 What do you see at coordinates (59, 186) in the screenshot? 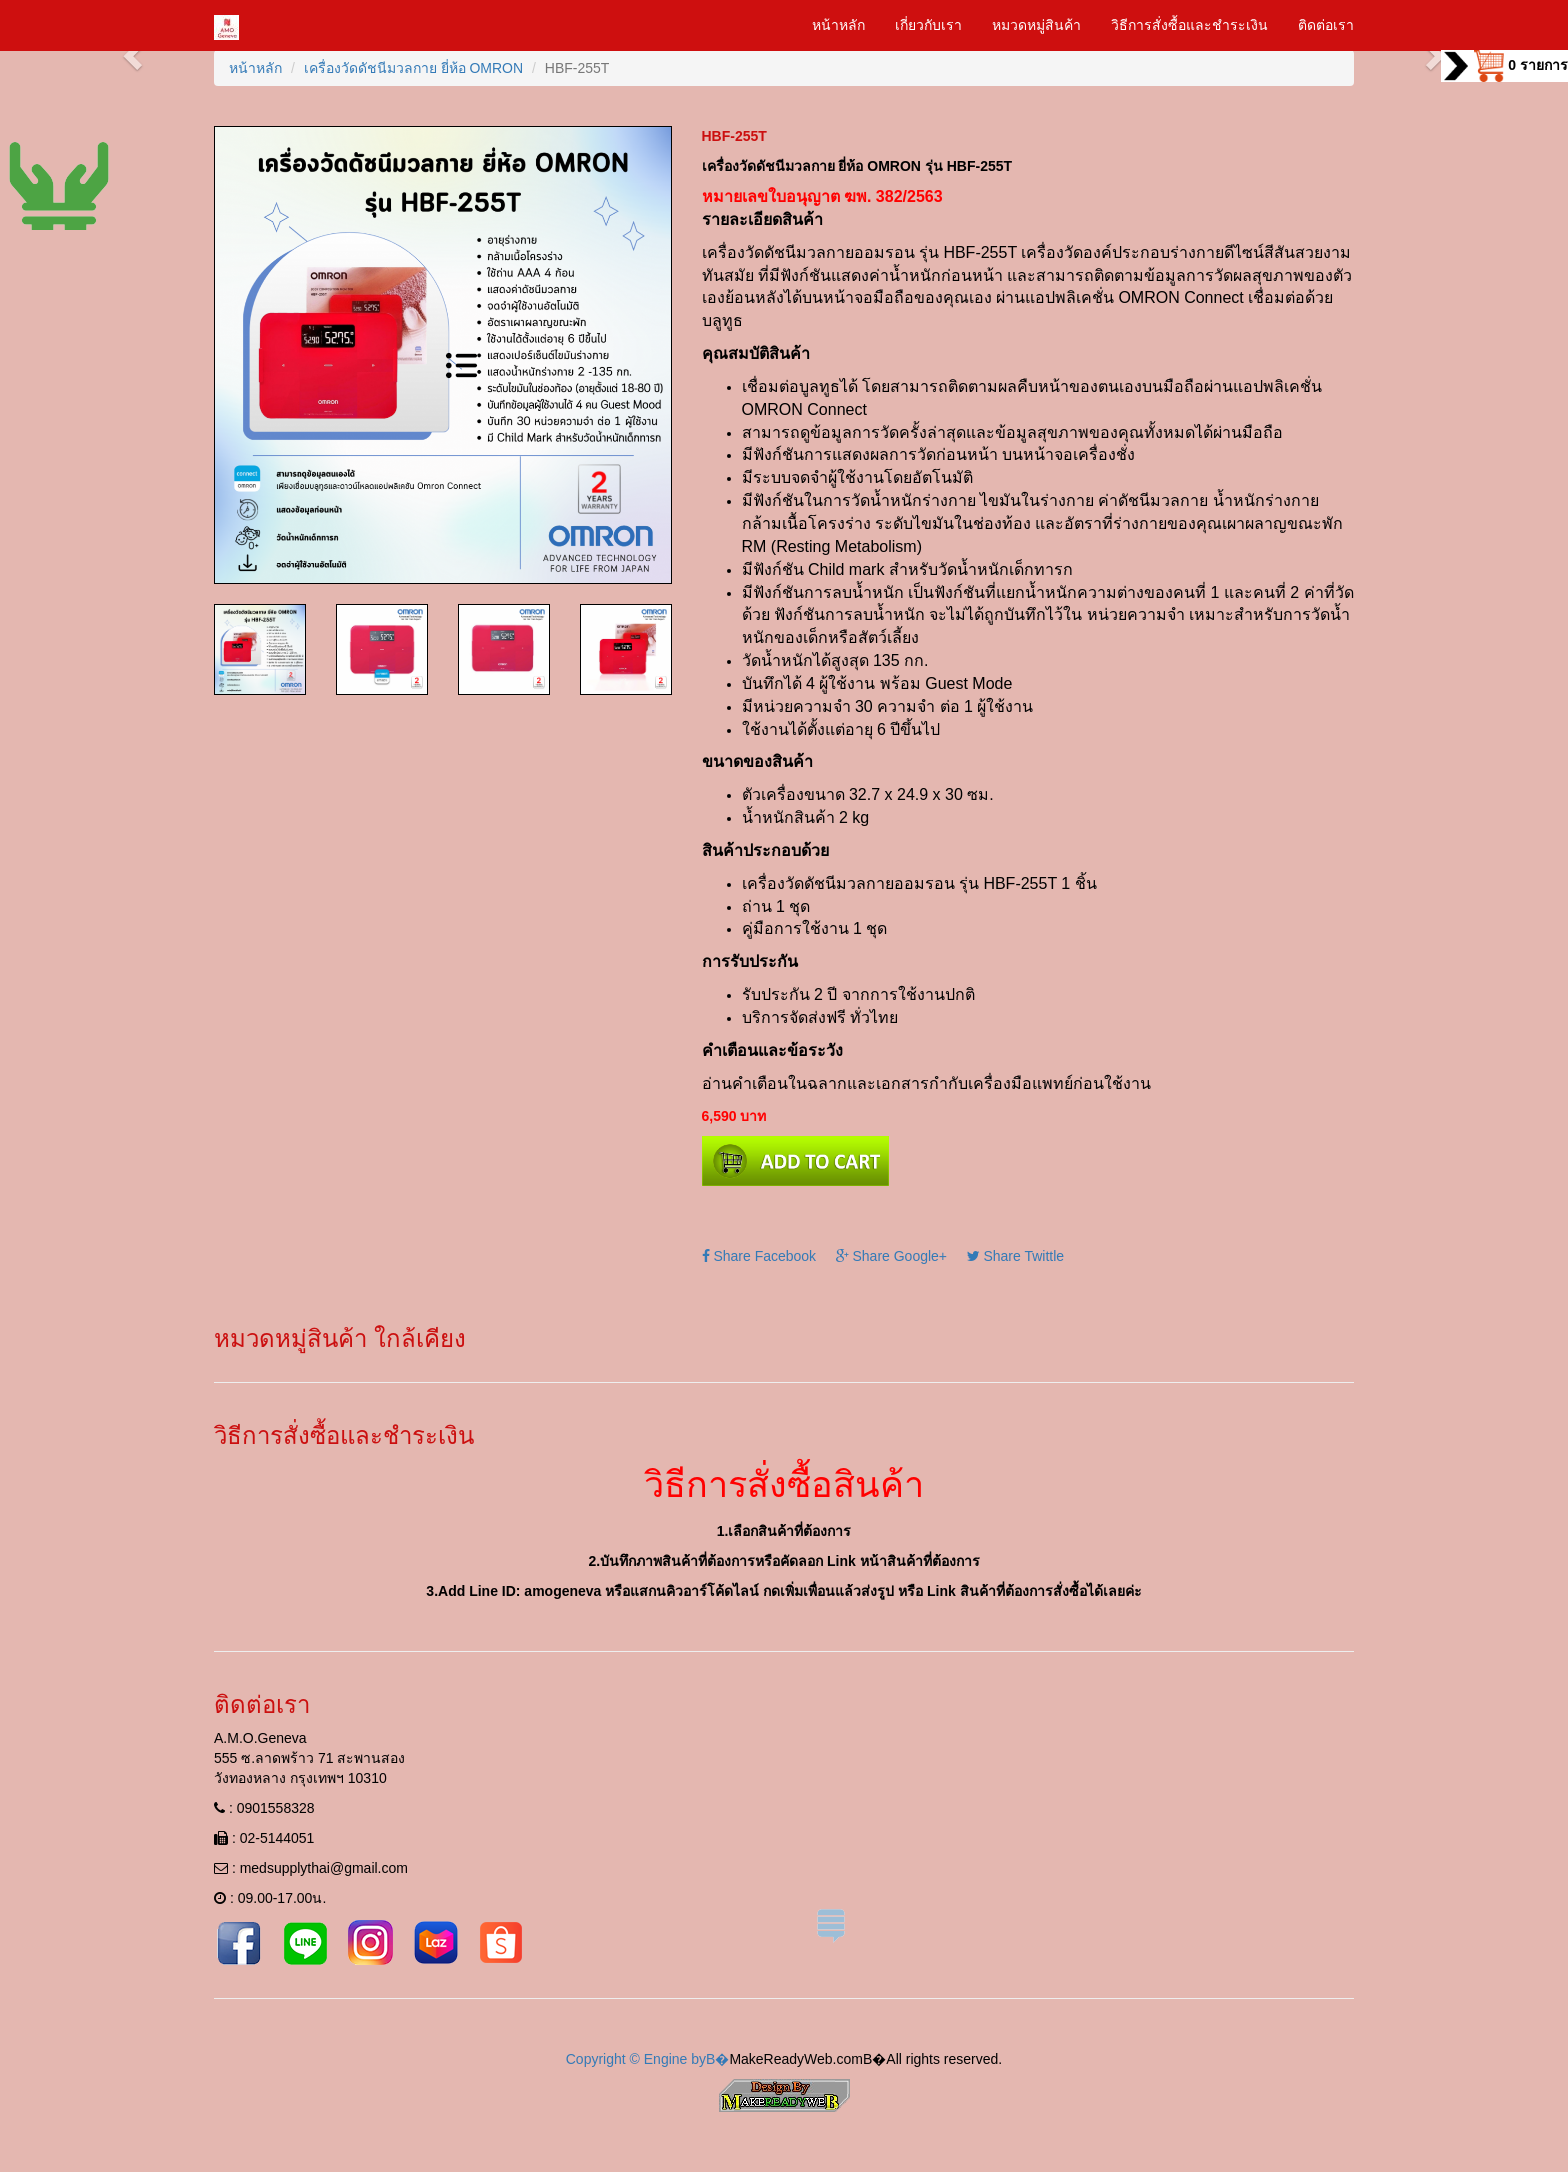
I see `indicates restricted or bound user permissions` at bounding box center [59, 186].